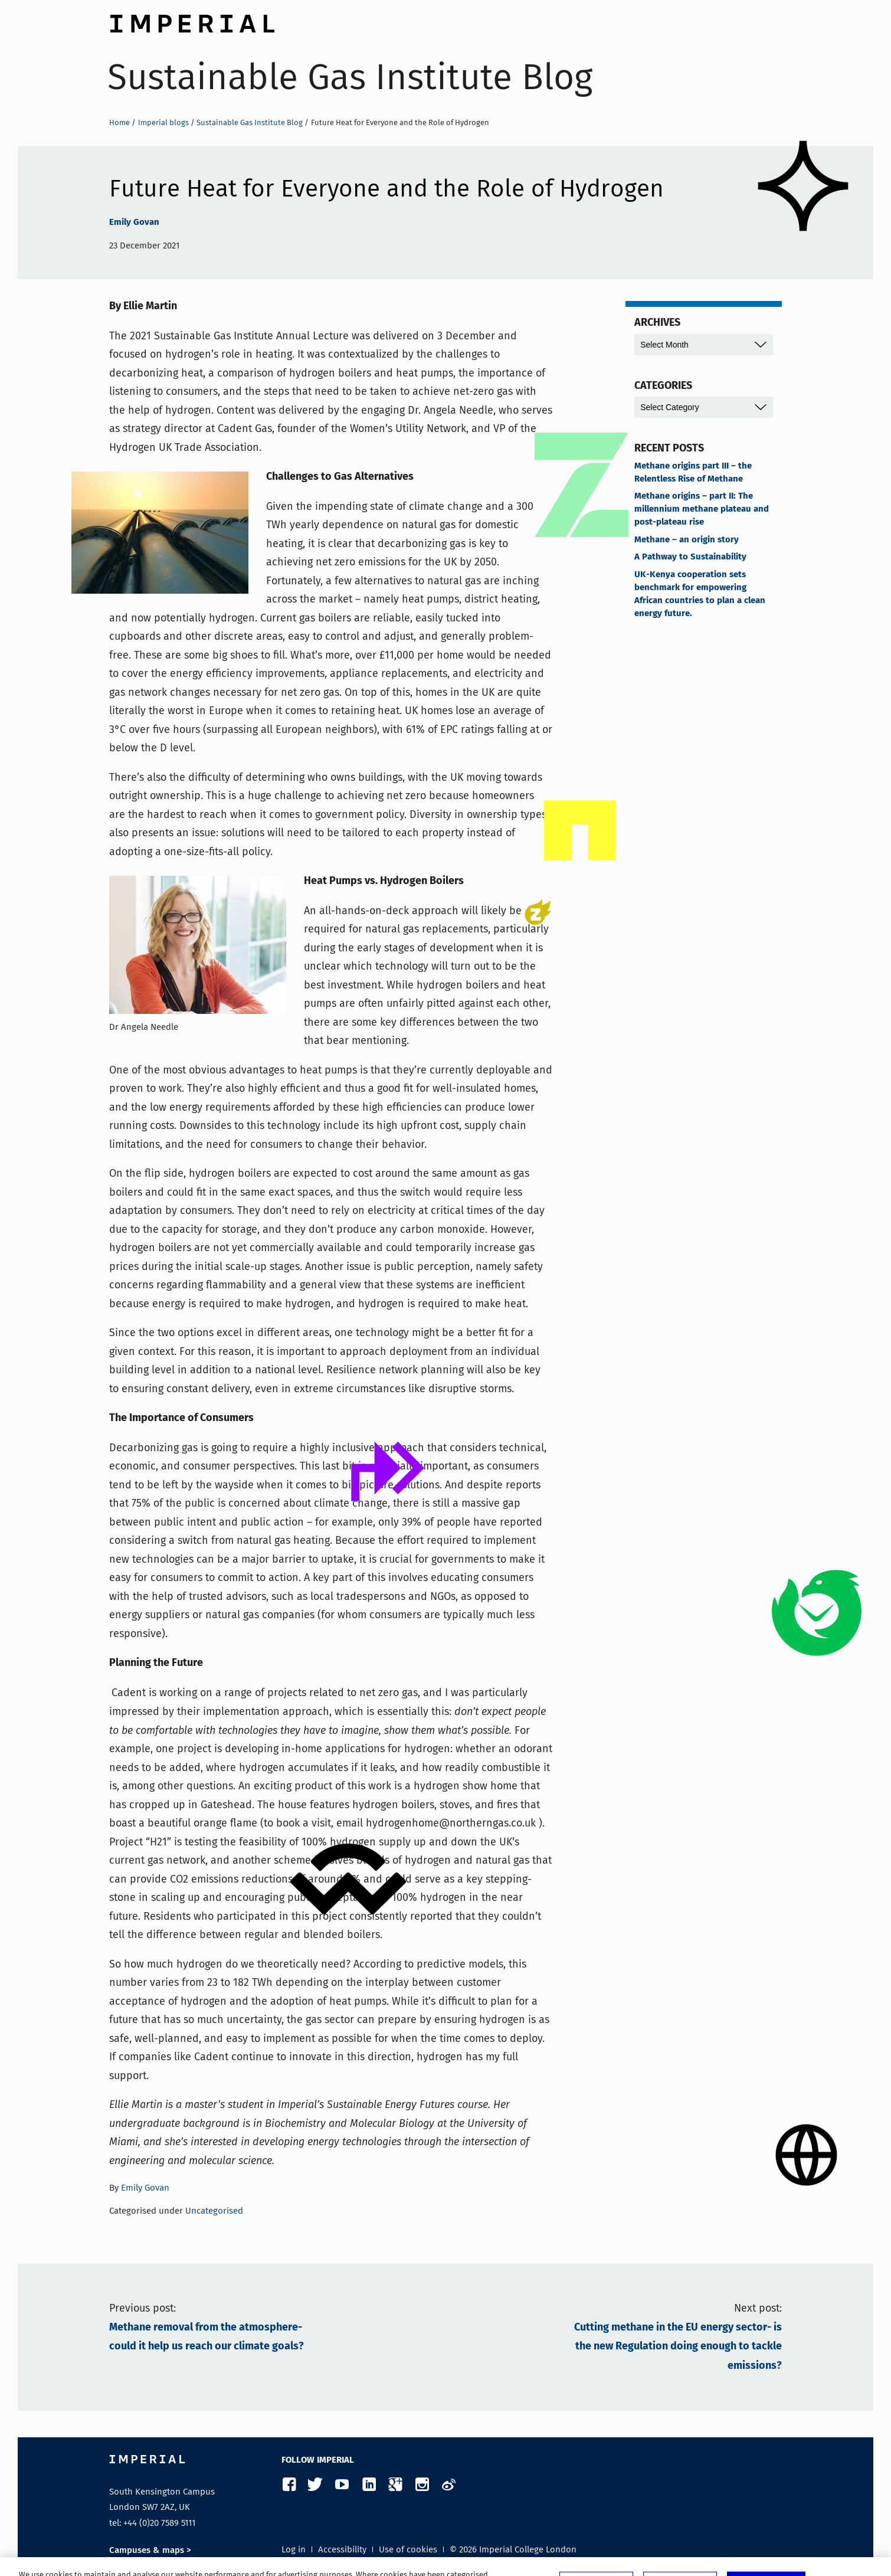  I want to click on open Mozilla Thunderbird email client, so click(817, 1613).